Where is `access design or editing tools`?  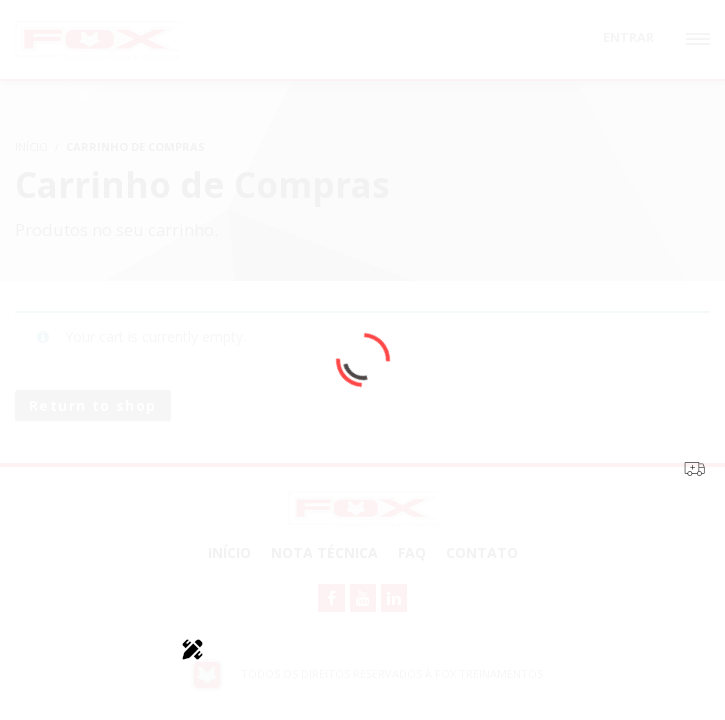 access design or editing tools is located at coordinates (192, 649).